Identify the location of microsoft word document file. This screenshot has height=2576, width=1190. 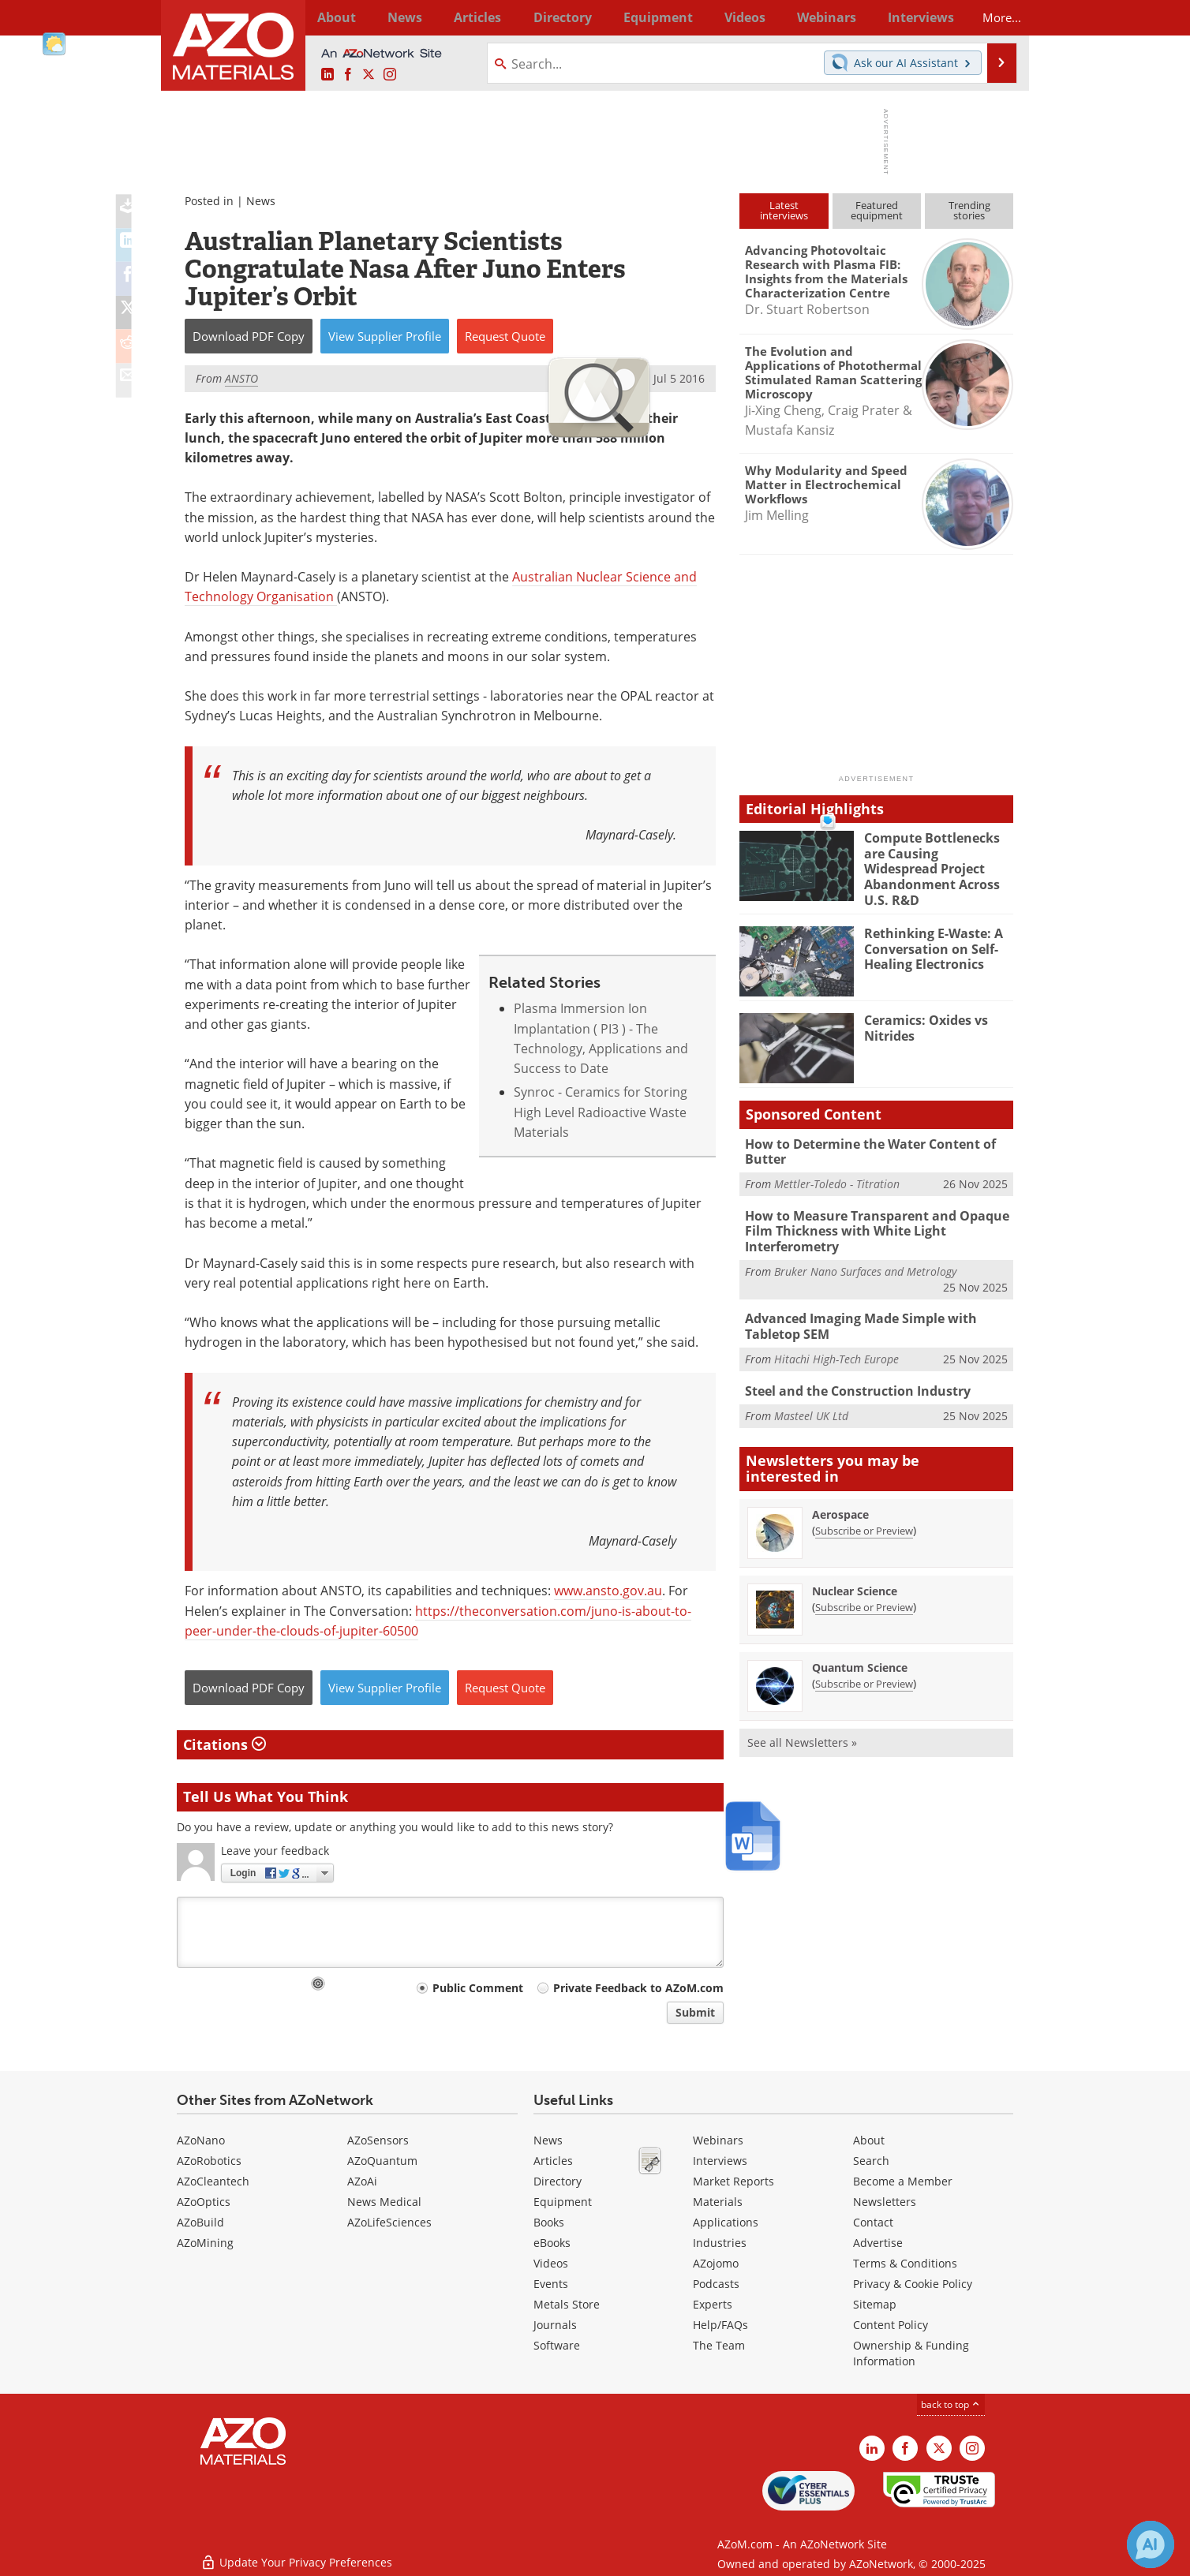
(753, 1836).